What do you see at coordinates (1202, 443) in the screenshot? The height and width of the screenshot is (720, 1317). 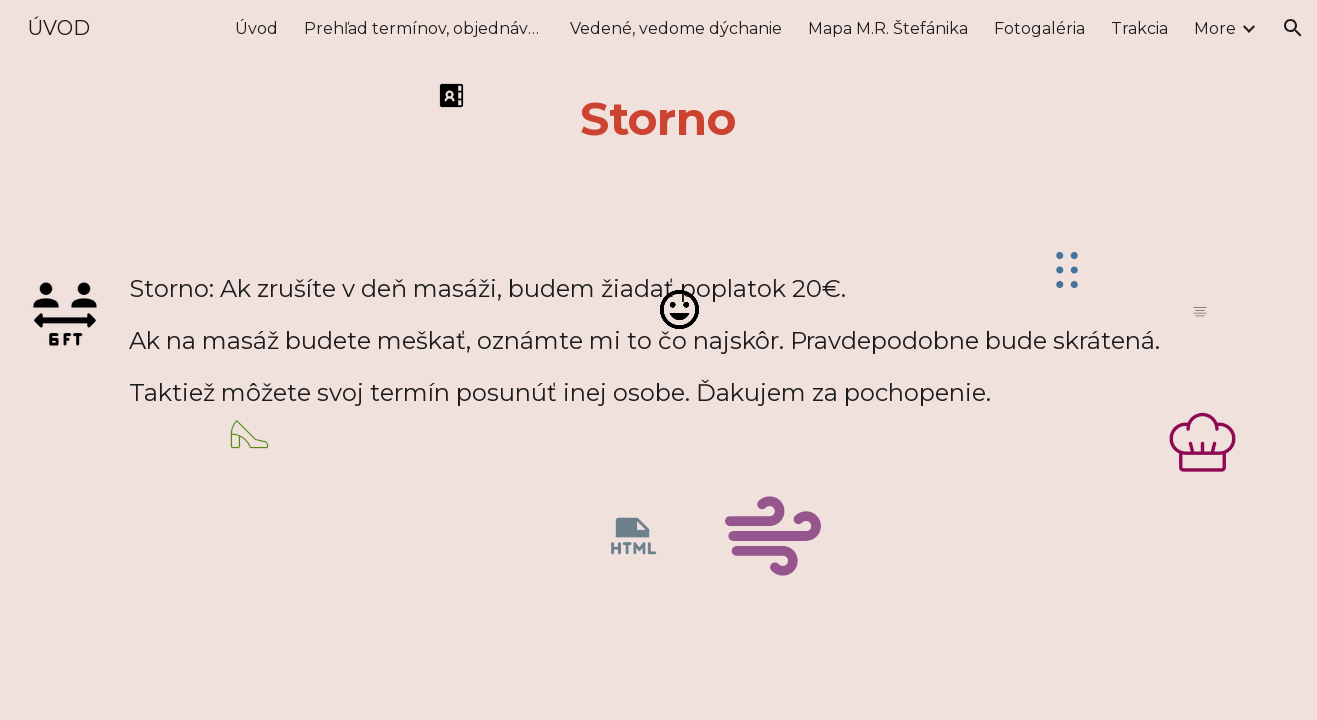 I see `browse recipes or cooking content` at bounding box center [1202, 443].